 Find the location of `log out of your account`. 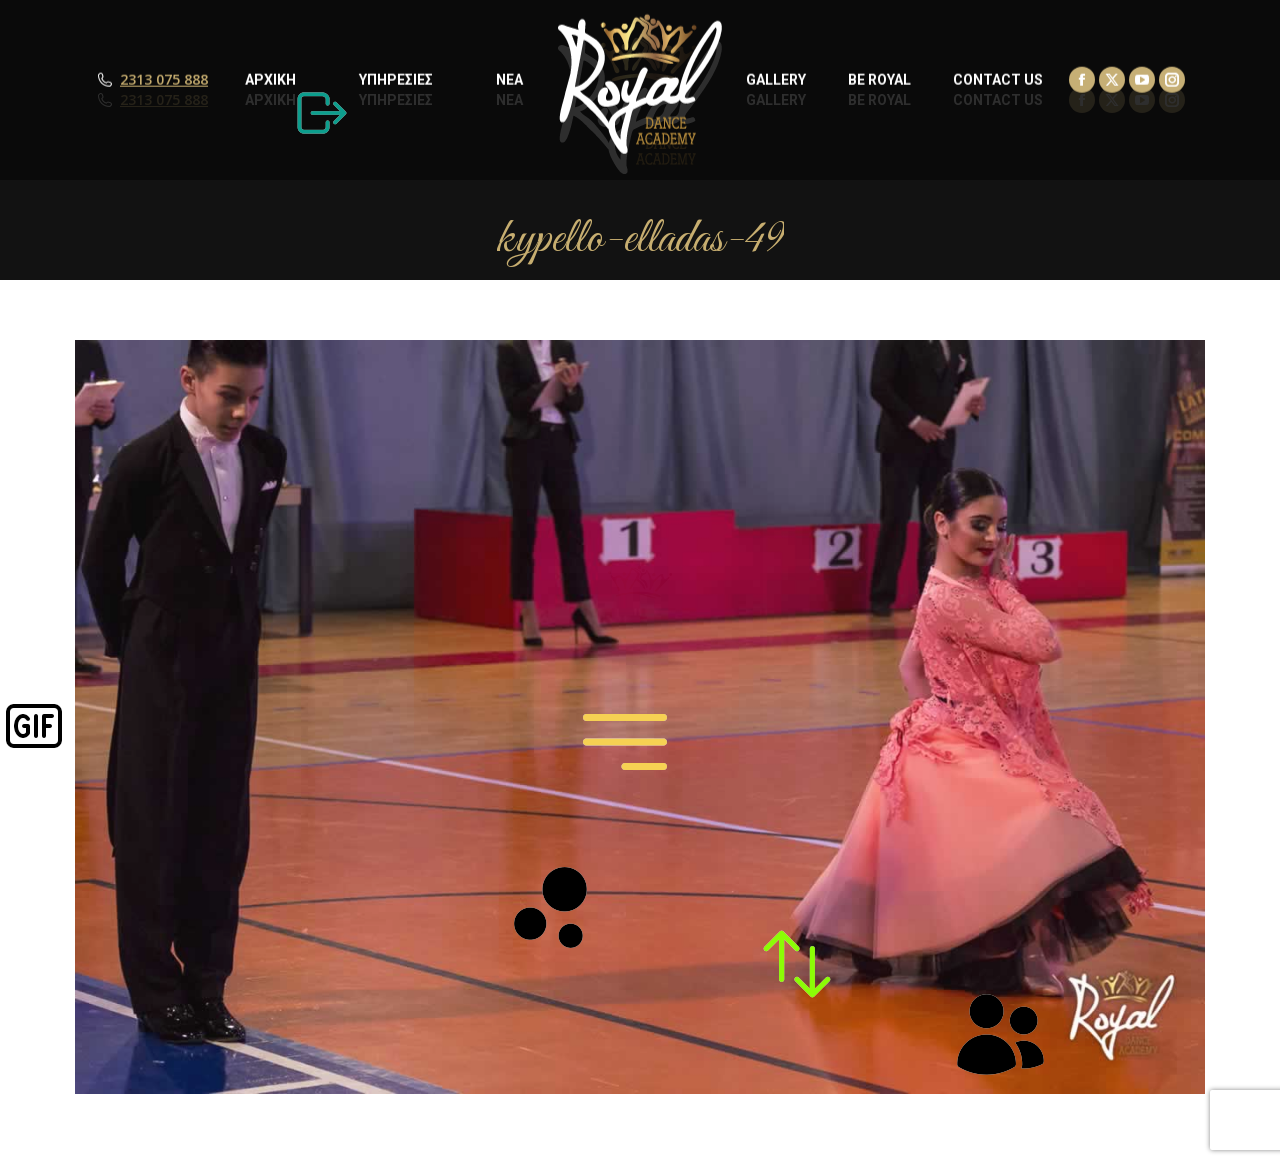

log out of your account is located at coordinates (322, 113).